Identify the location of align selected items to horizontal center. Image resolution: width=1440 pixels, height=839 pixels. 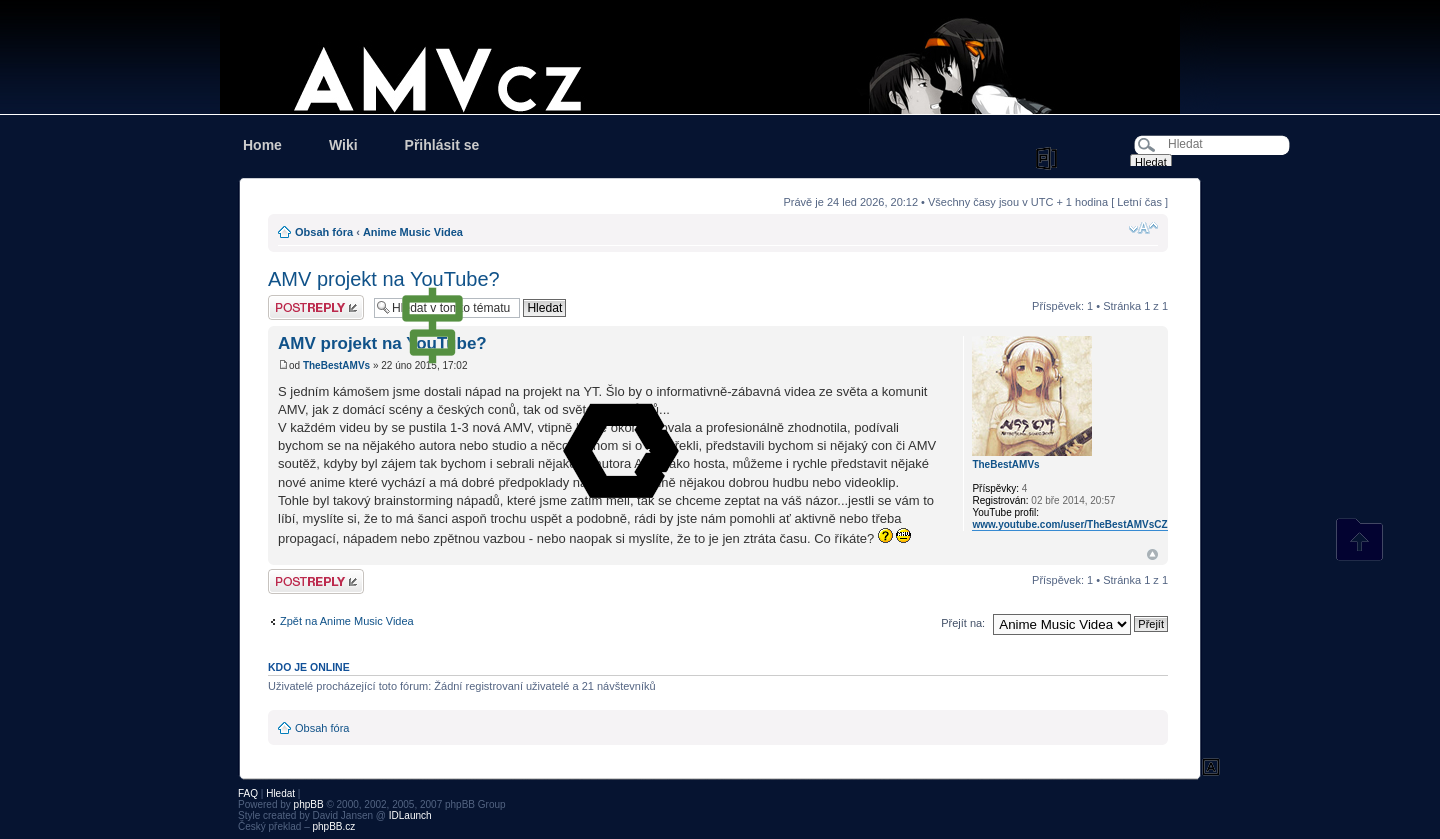
(432, 325).